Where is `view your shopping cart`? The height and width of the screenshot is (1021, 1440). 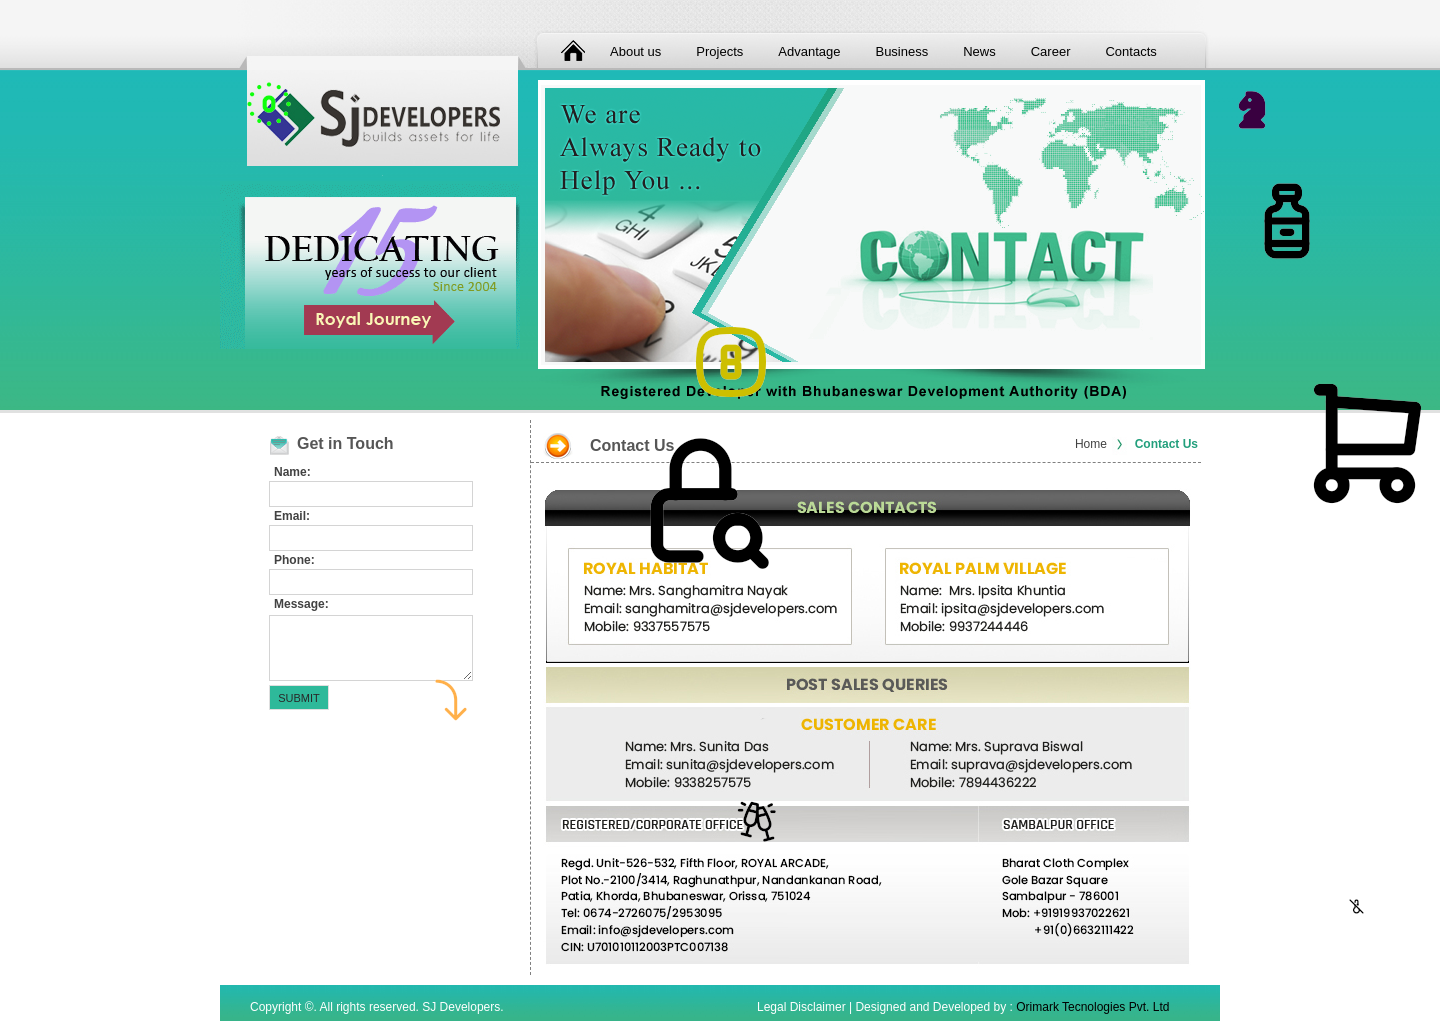
view your shopping cart is located at coordinates (1367, 443).